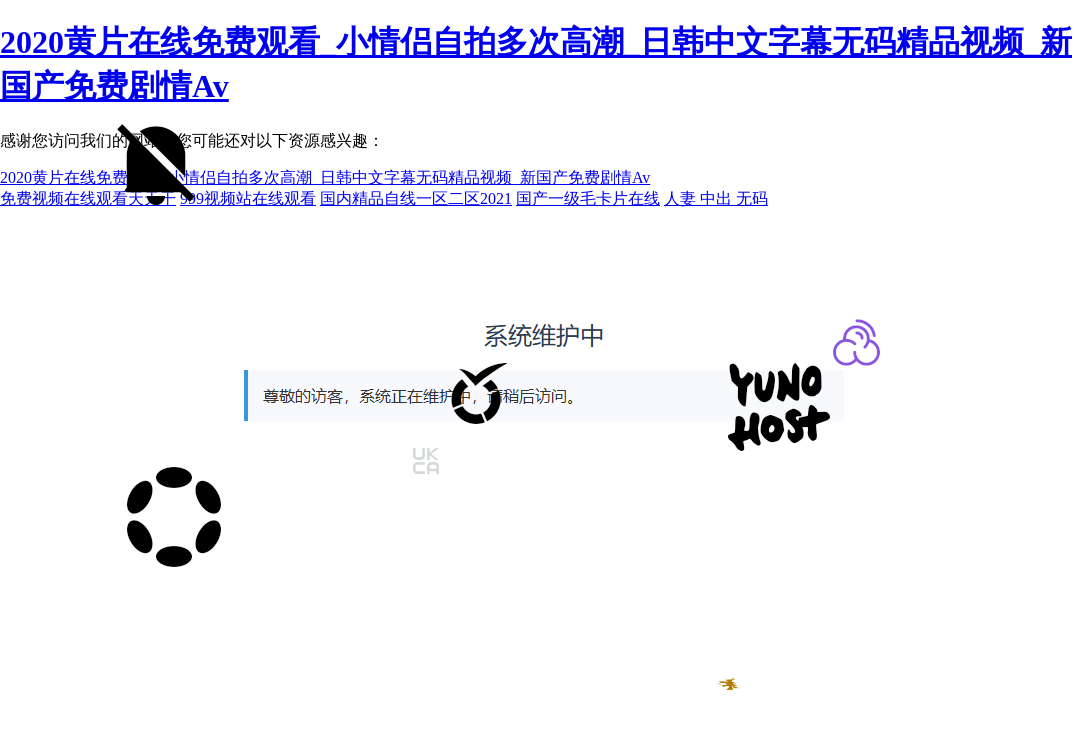  I want to click on sonarqube cloud logo, so click(856, 342).